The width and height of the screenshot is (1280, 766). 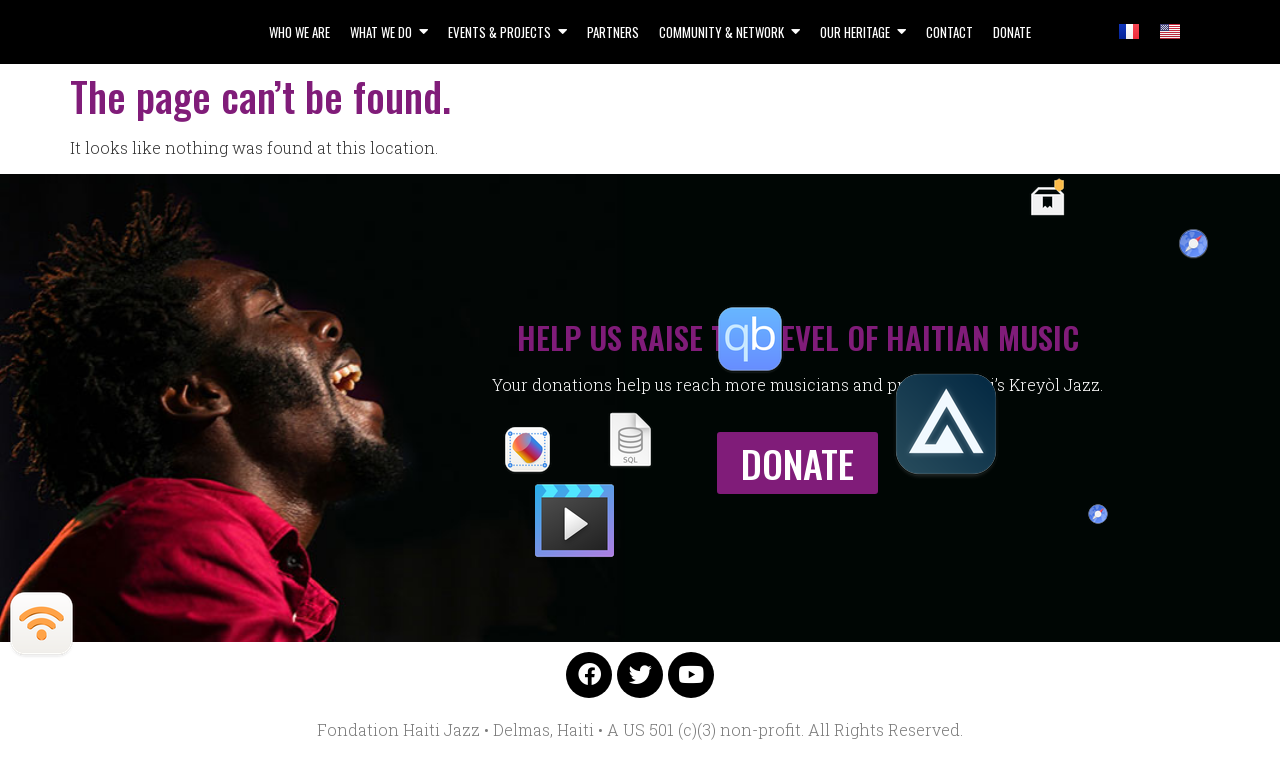 I want to click on open tv2 streaming app, so click(x=574, y=520).